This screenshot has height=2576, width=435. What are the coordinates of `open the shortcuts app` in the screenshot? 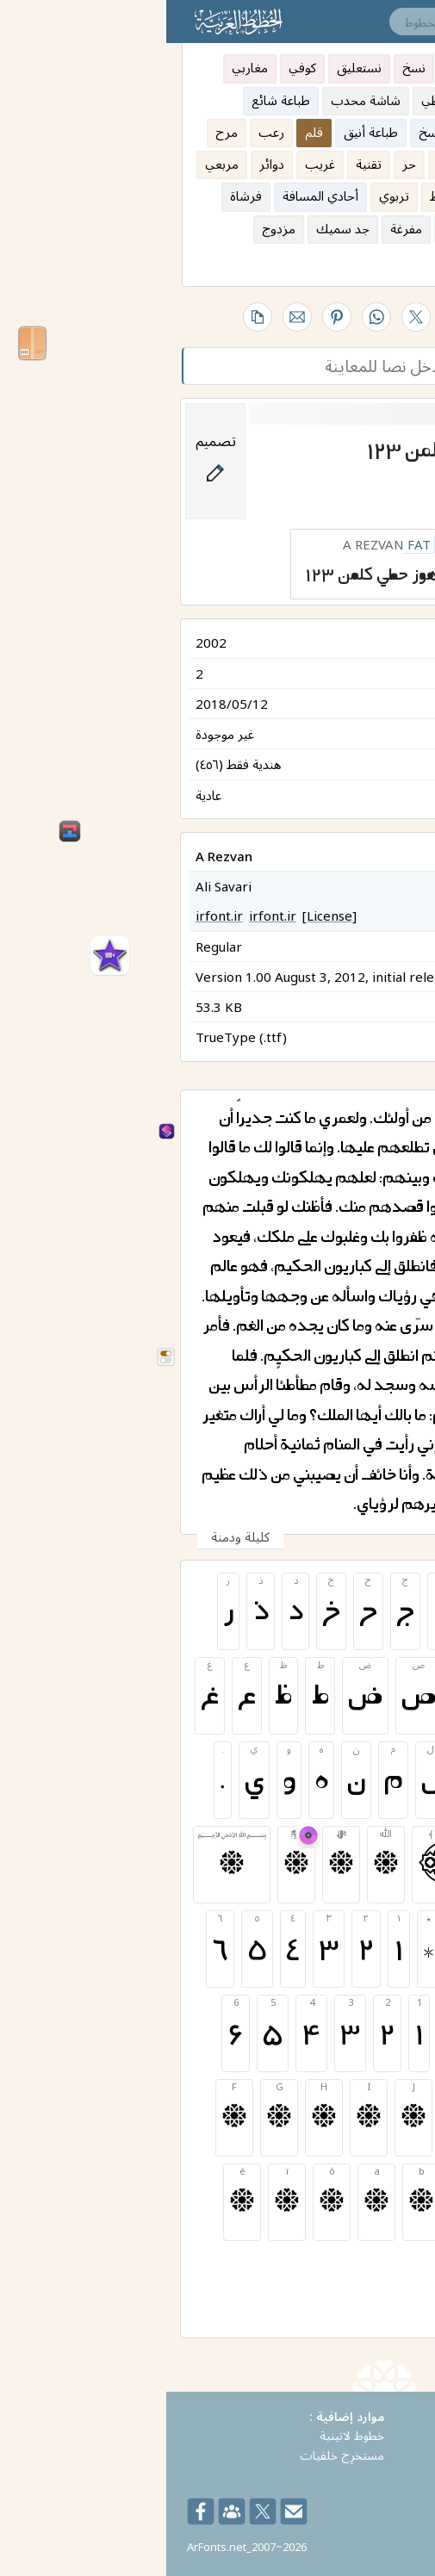 It's located at (166, 1131).